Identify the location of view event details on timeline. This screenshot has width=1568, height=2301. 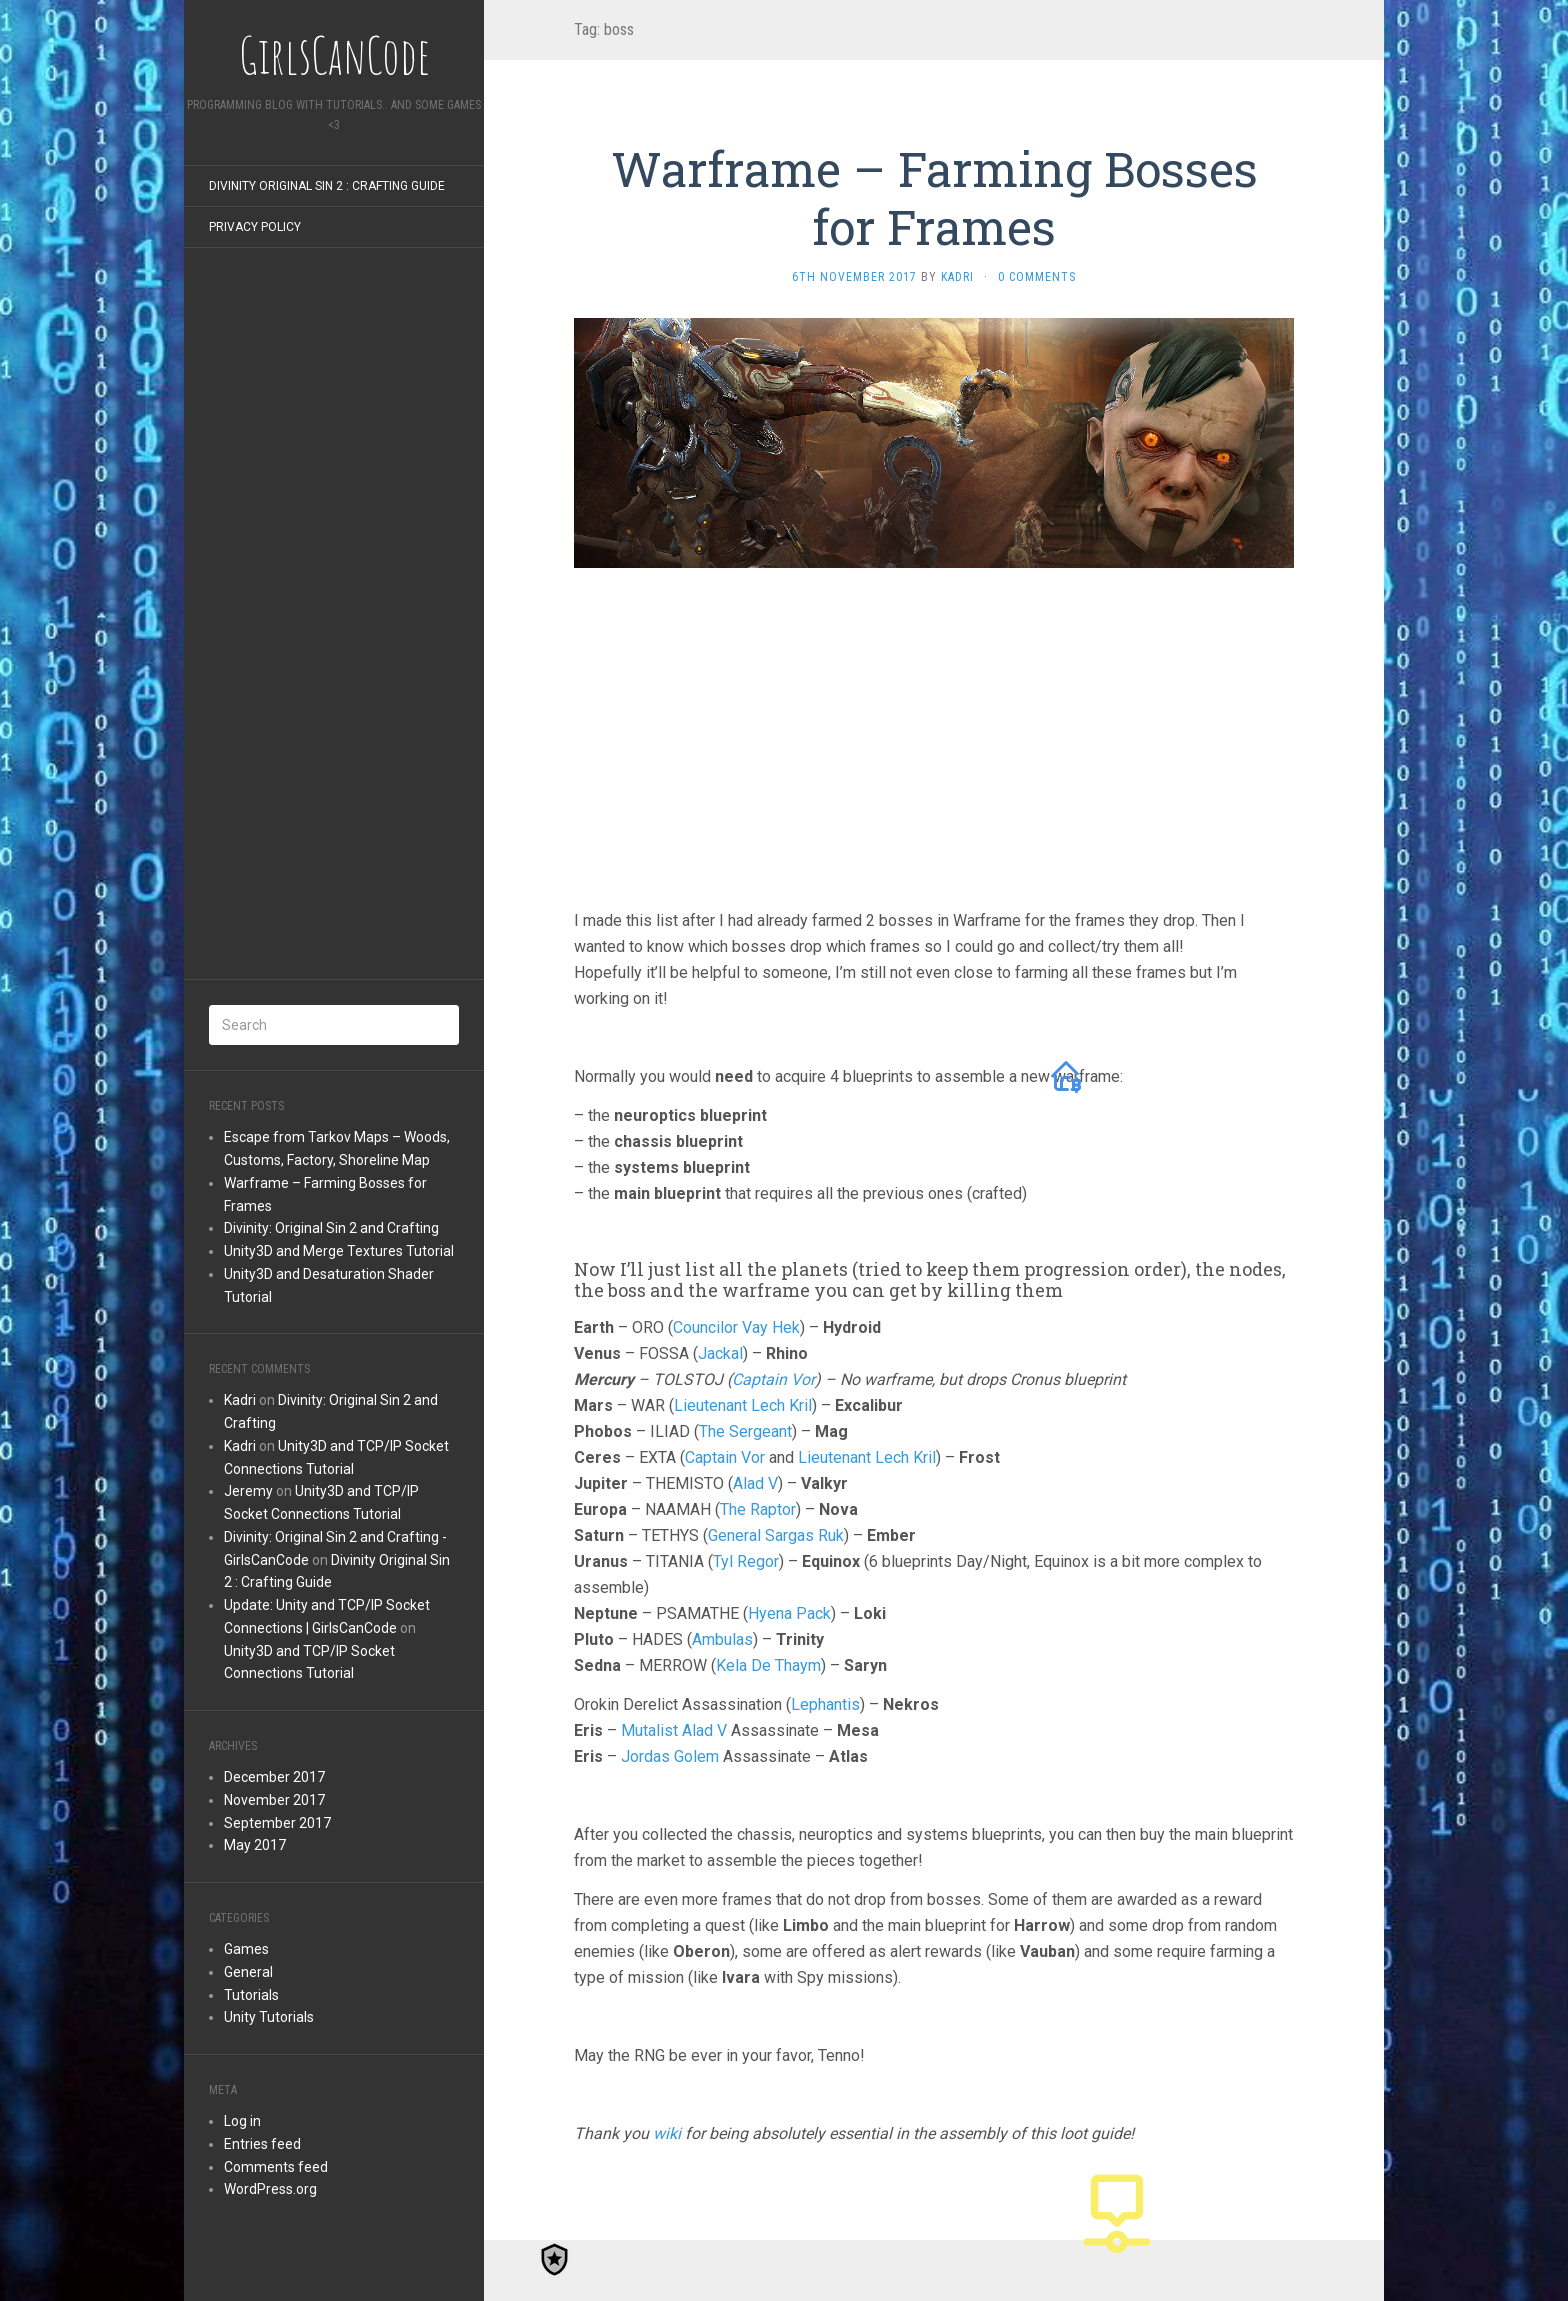
(1117, 2212).